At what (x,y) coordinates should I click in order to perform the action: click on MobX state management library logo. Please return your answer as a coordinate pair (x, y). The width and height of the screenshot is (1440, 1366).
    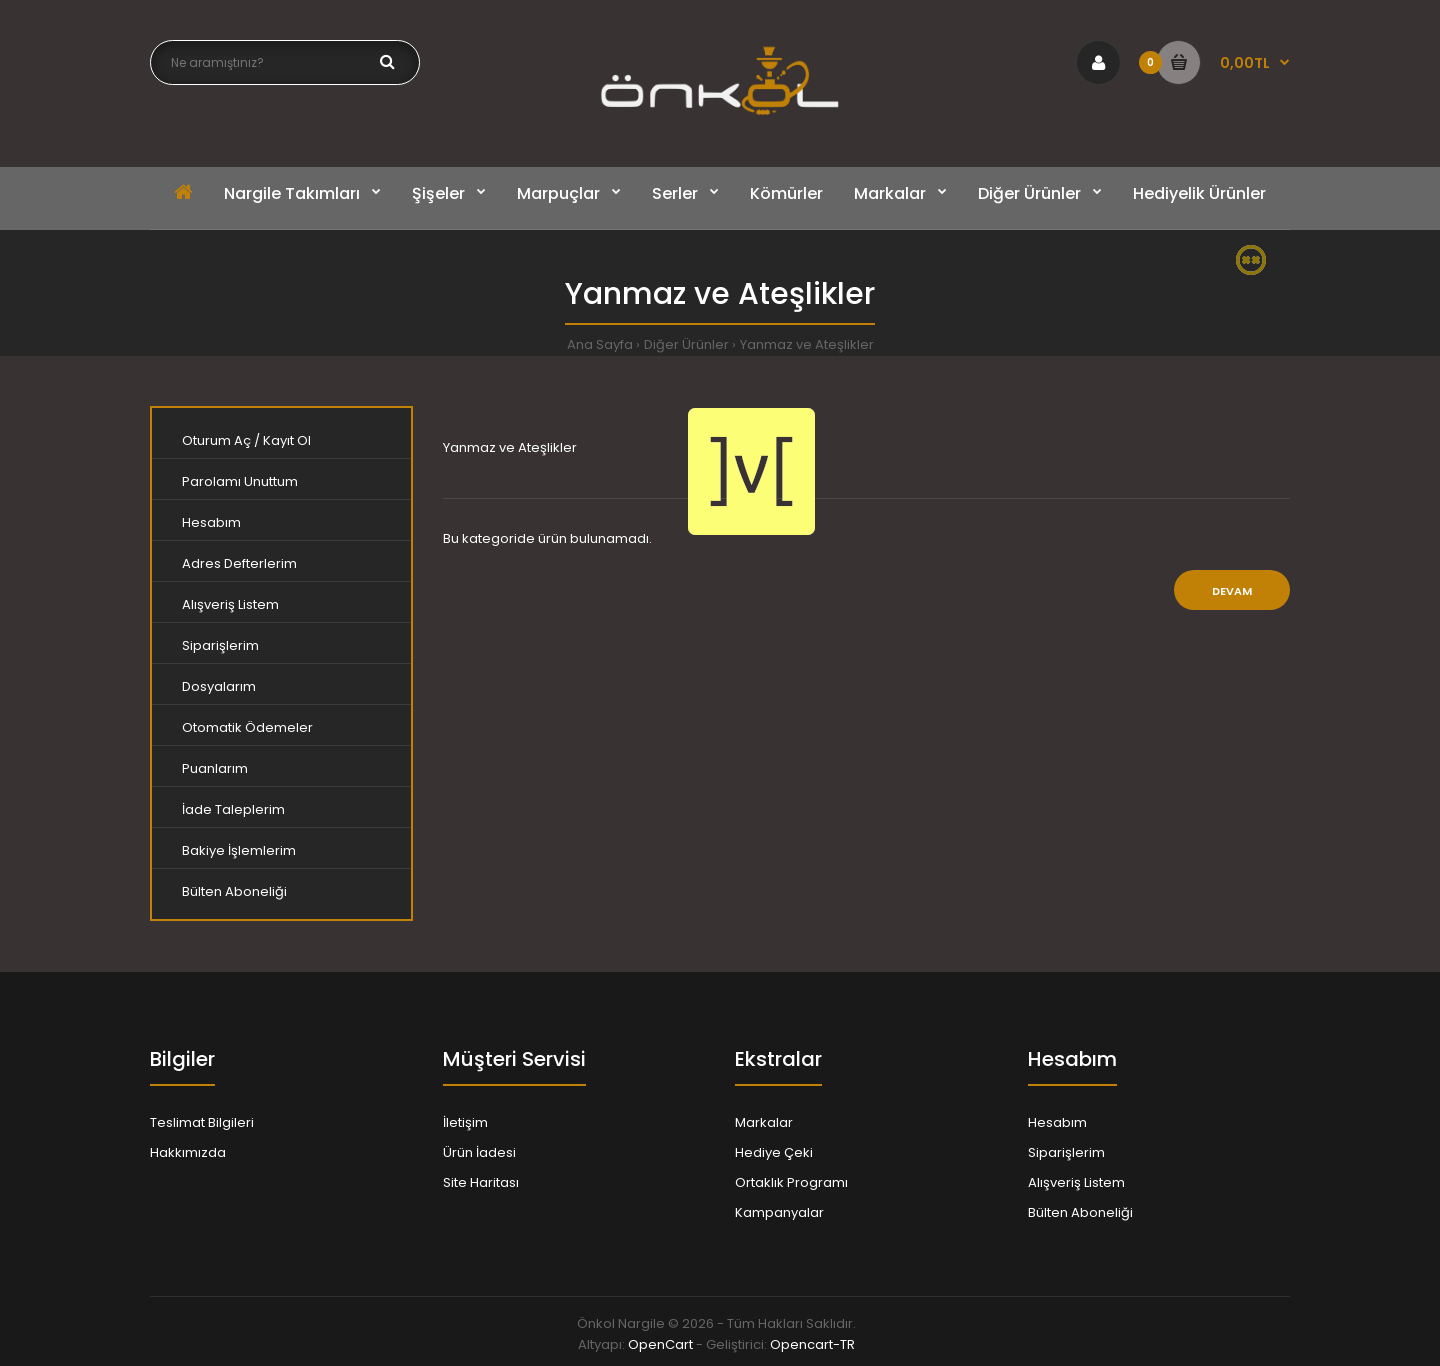
    Looking at the image, I should click on (751, 471).